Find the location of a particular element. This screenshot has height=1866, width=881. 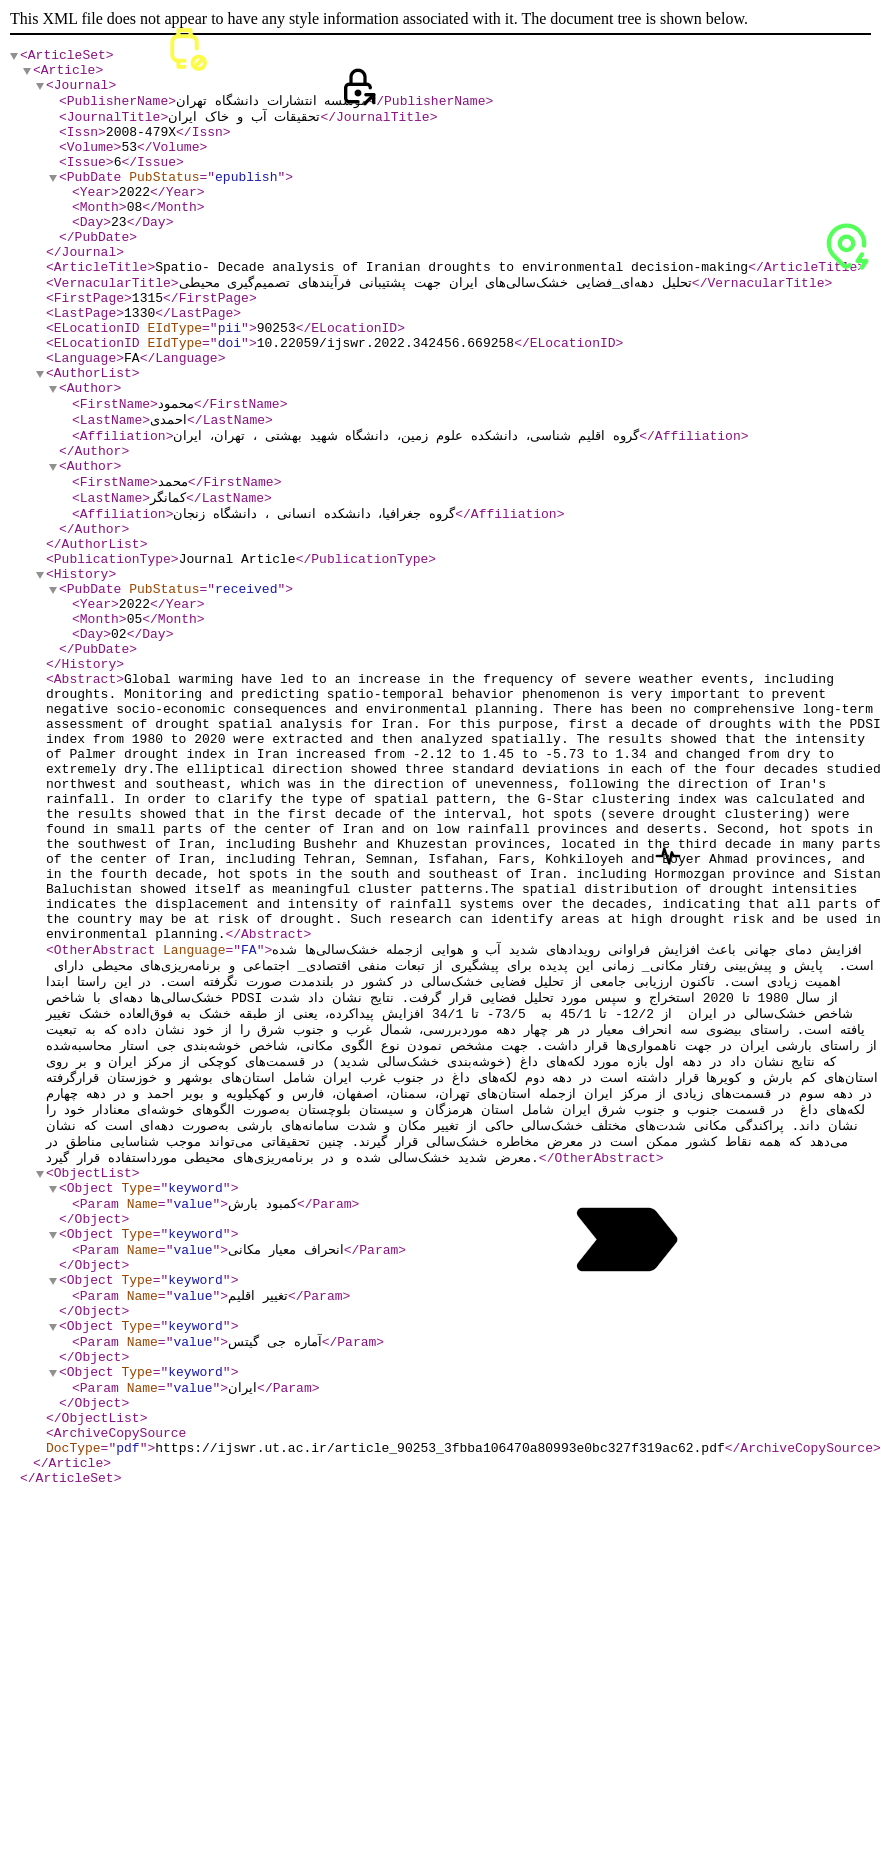

view health or fitness activity is located at coordinates (668, 856).